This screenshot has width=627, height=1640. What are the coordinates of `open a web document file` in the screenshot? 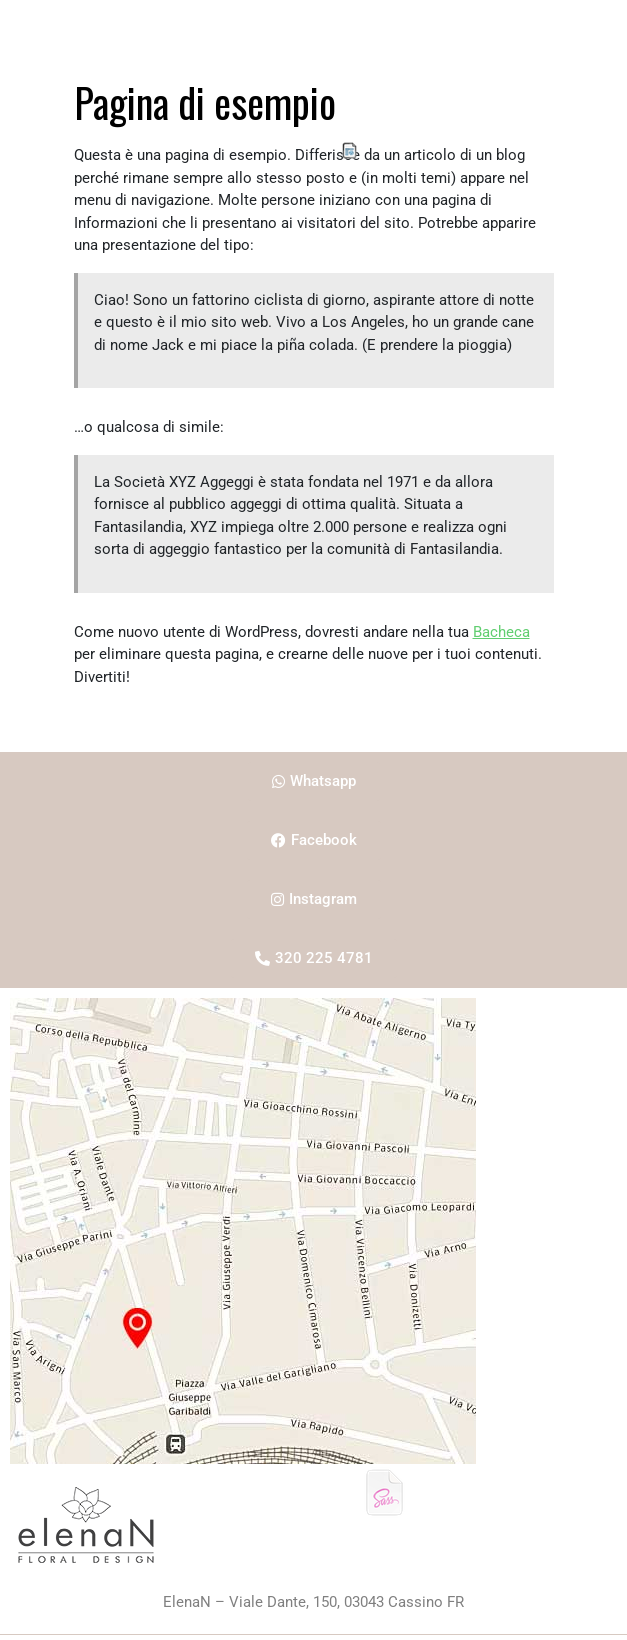 It's located at (349, 150).